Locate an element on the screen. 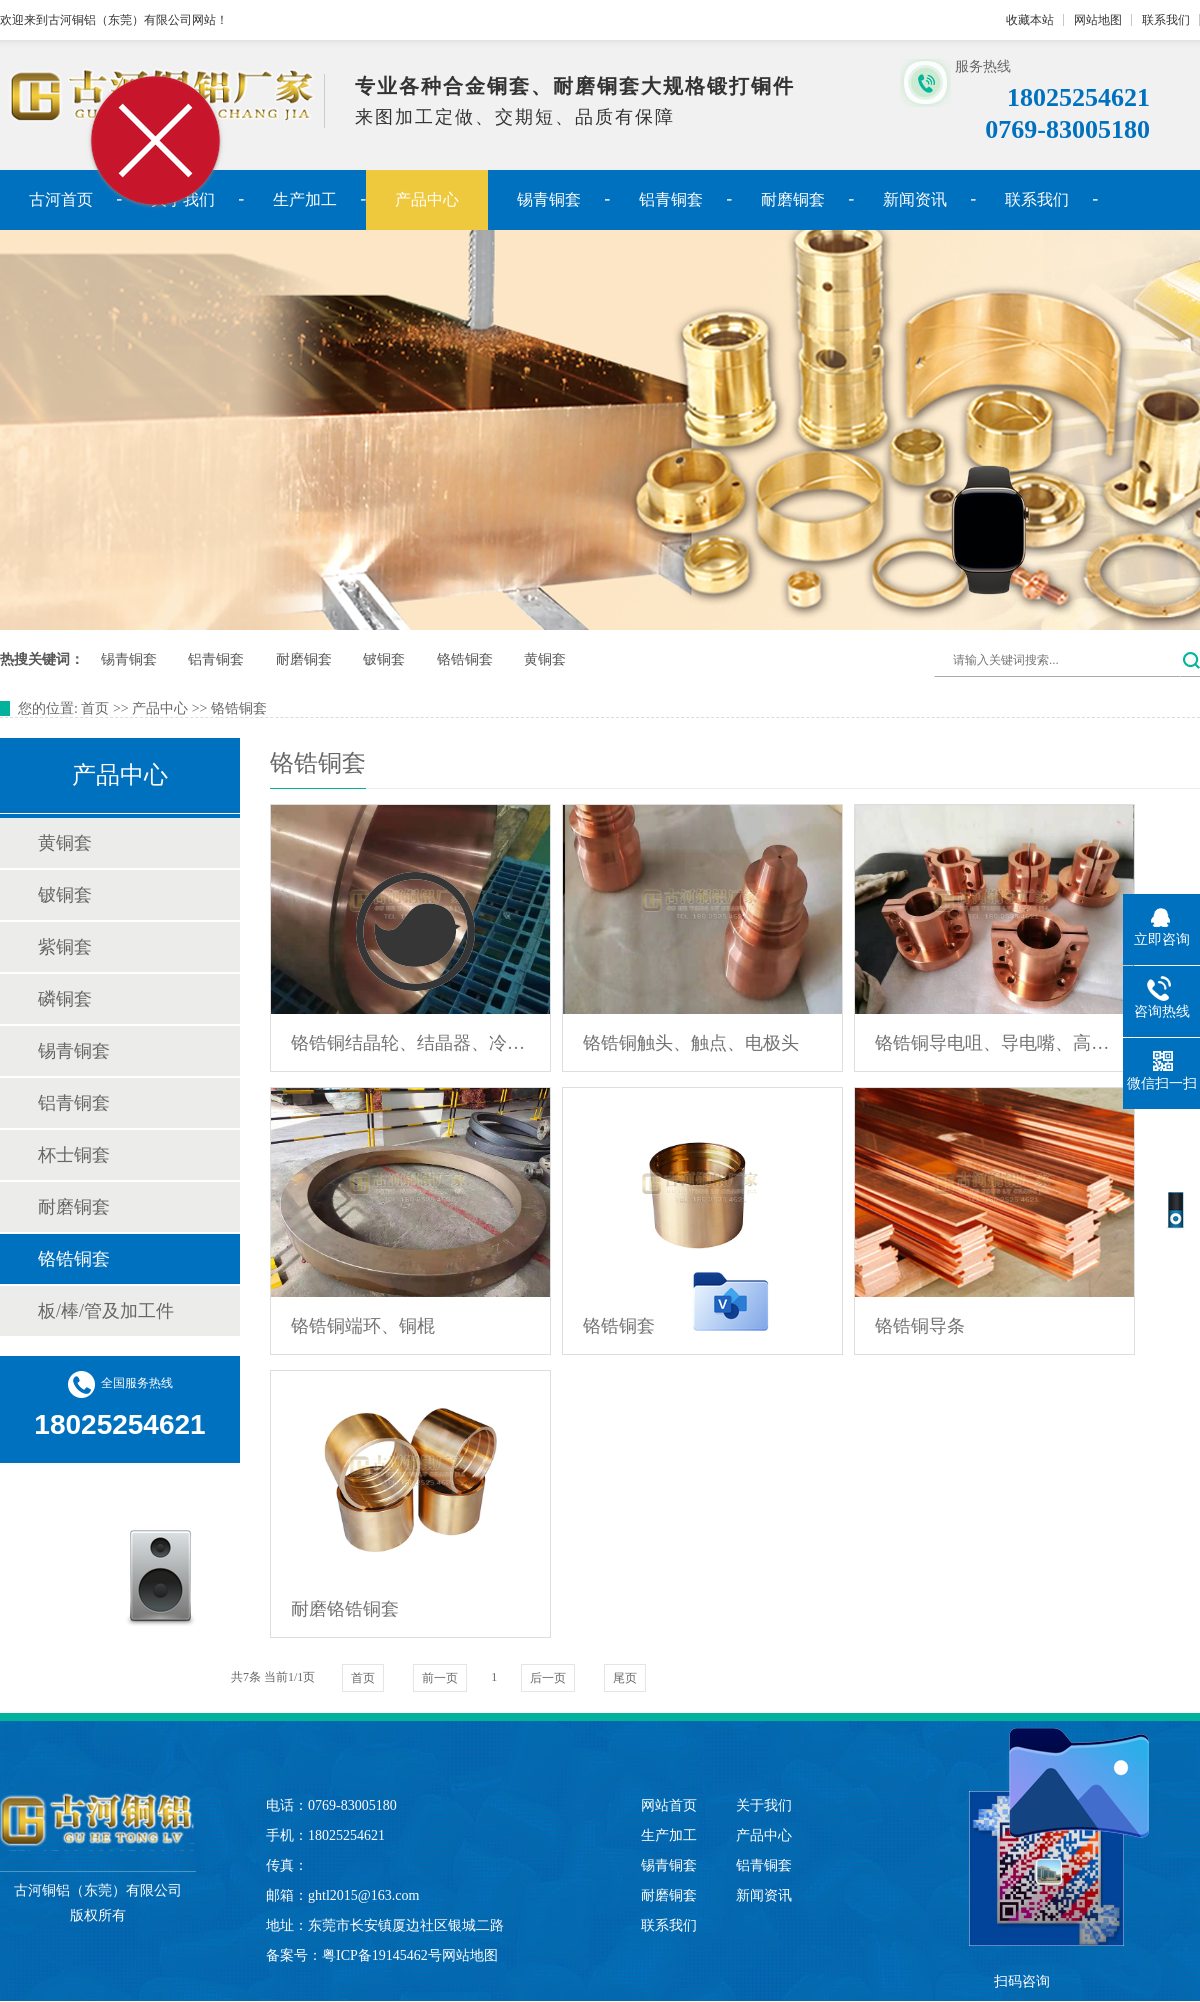 The image size is (1200, 2002). open panorama photos folder is located at coordinates (1078, 1786).